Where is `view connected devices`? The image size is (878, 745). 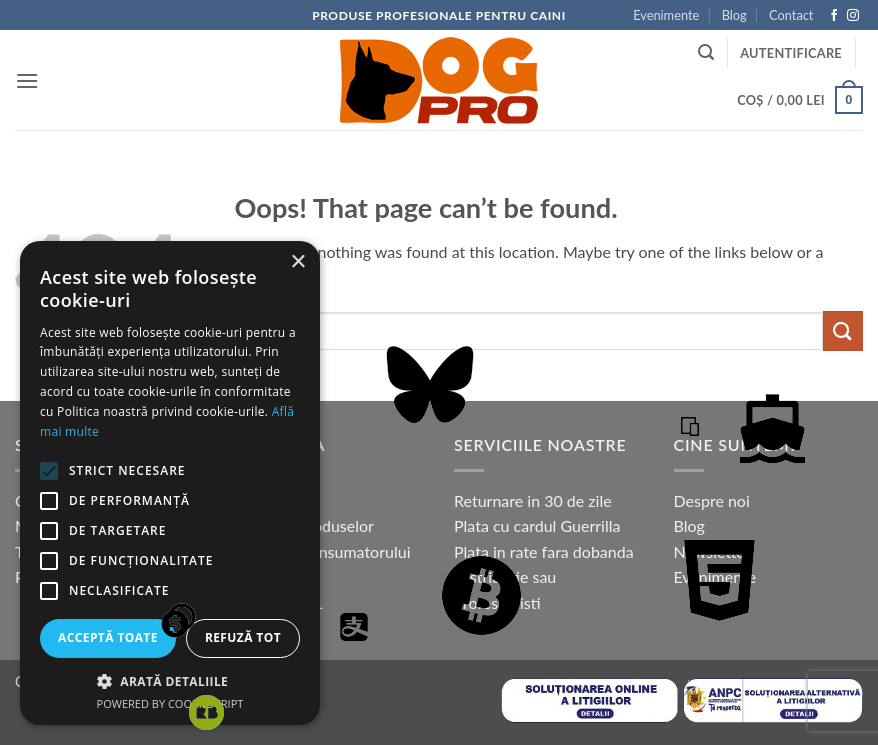
view connected devices is located at coordinates (689, 426).